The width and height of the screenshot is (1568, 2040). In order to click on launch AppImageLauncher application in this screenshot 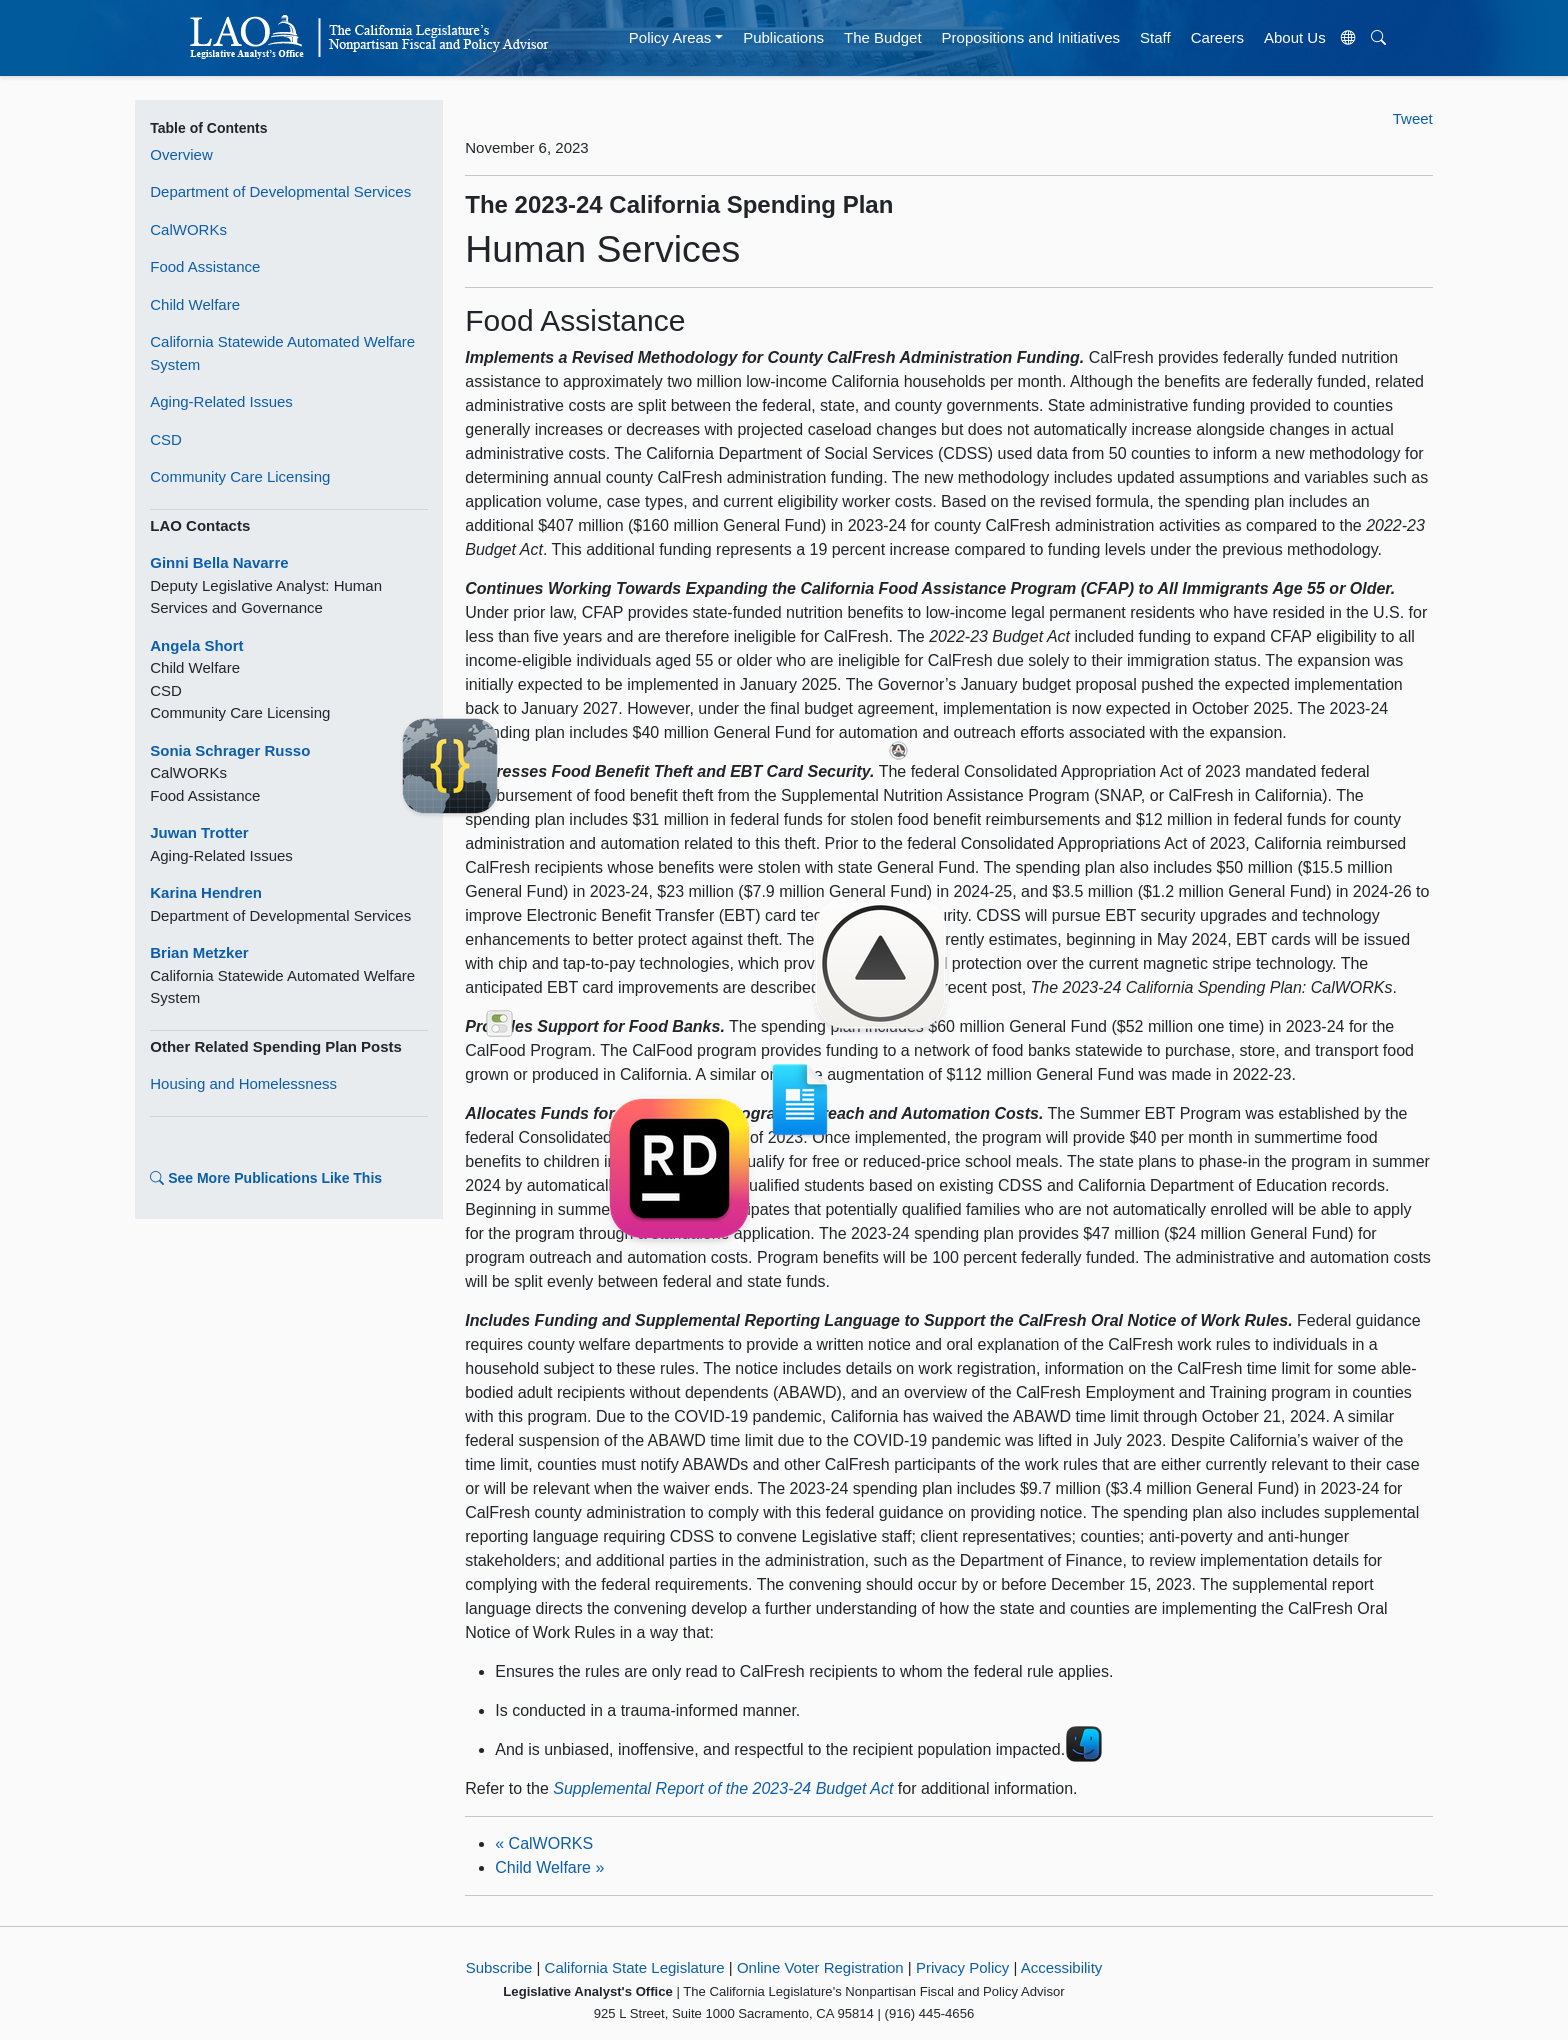, I will do `click(880, 963)`.